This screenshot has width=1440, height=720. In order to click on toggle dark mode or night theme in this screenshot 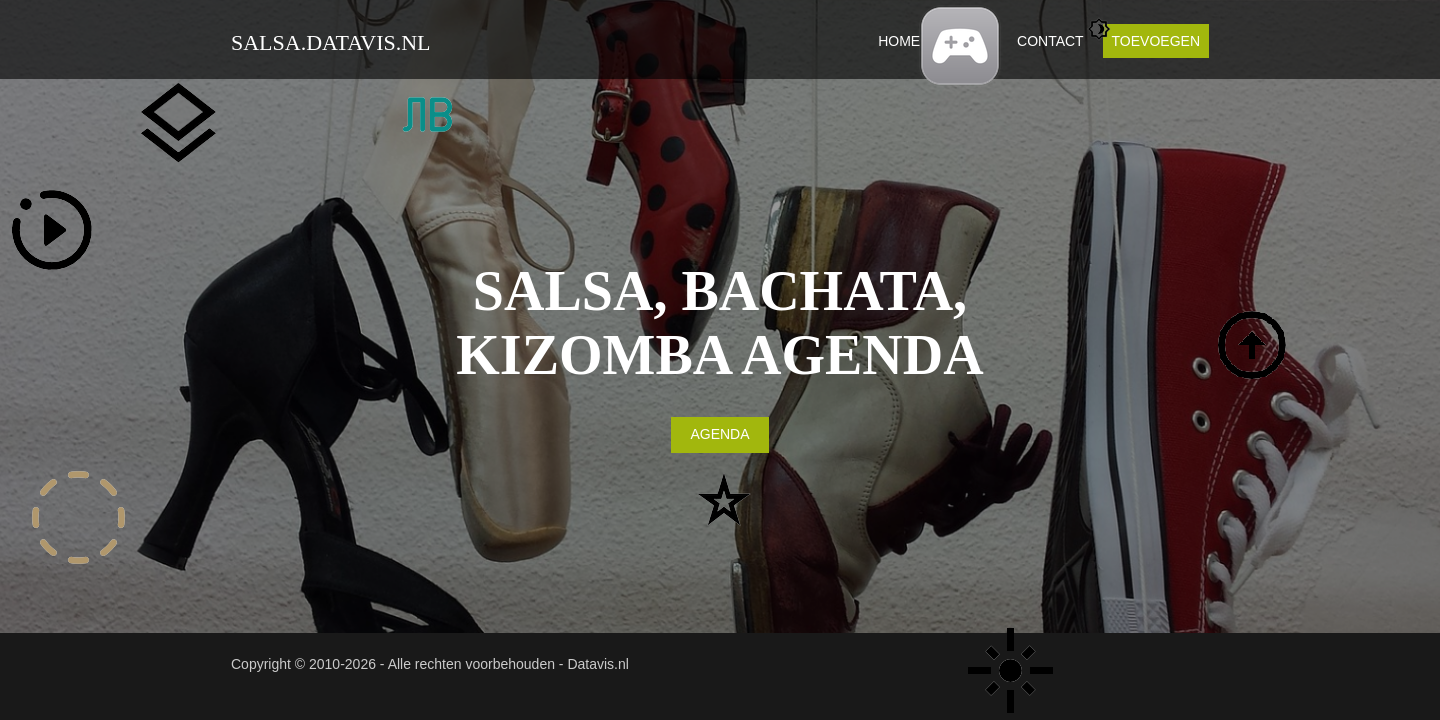, I will do `click(1099, 29)`.